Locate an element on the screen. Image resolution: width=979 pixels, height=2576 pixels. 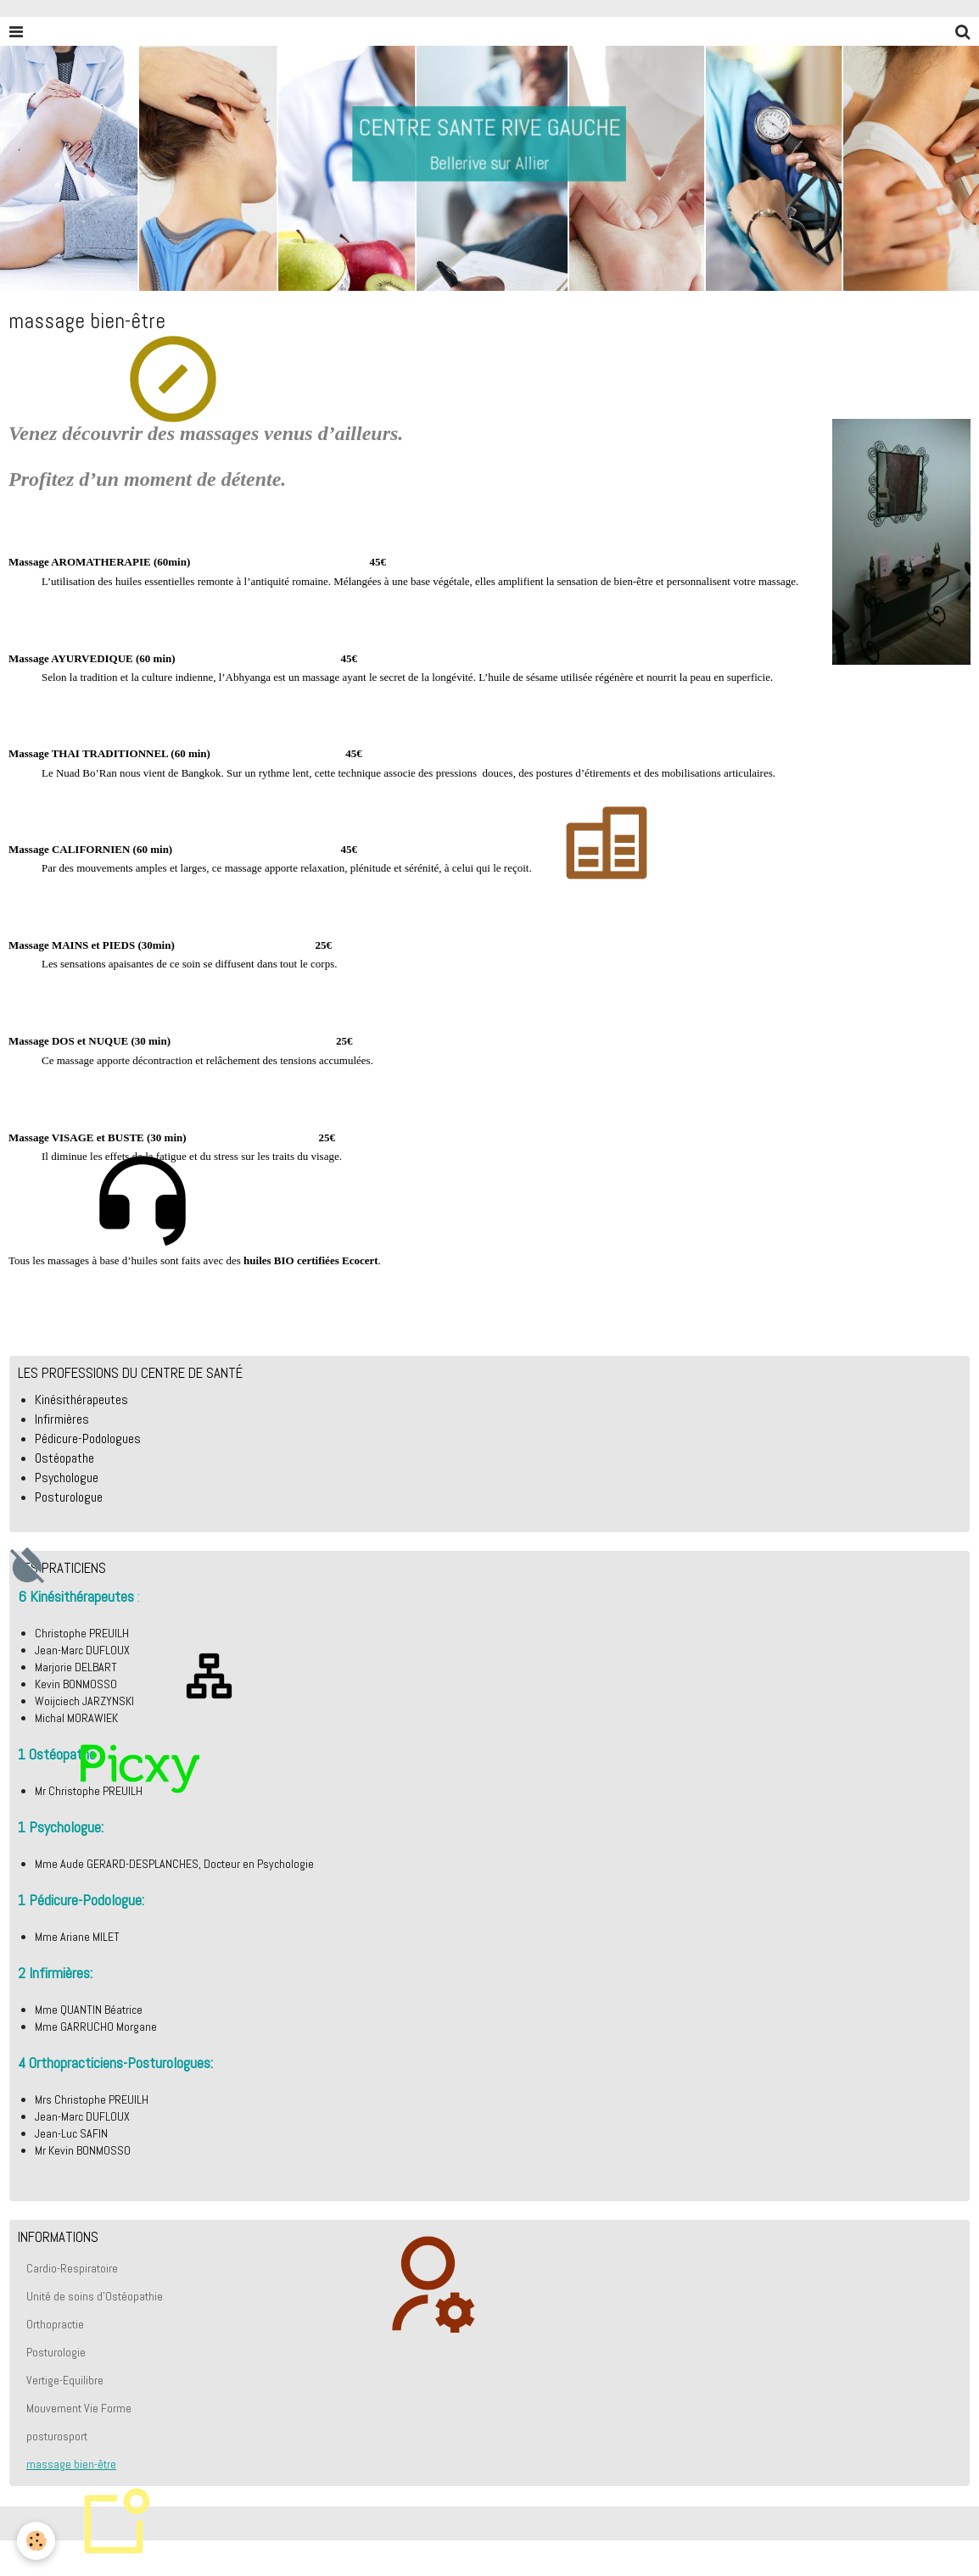
access database or data storage is located at coordinates (607, 843).